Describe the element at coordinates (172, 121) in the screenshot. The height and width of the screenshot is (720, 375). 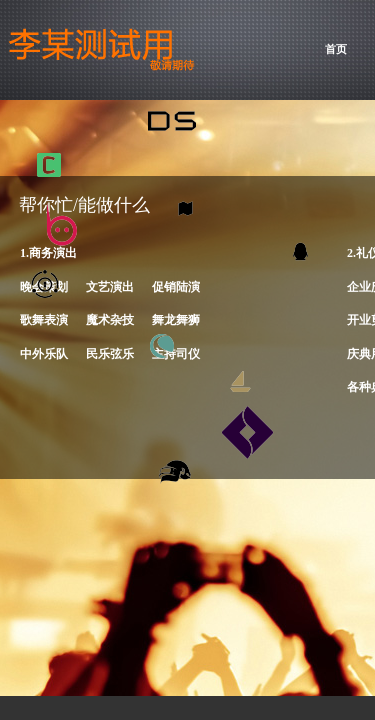
I see `DataStax company logo` at that location.